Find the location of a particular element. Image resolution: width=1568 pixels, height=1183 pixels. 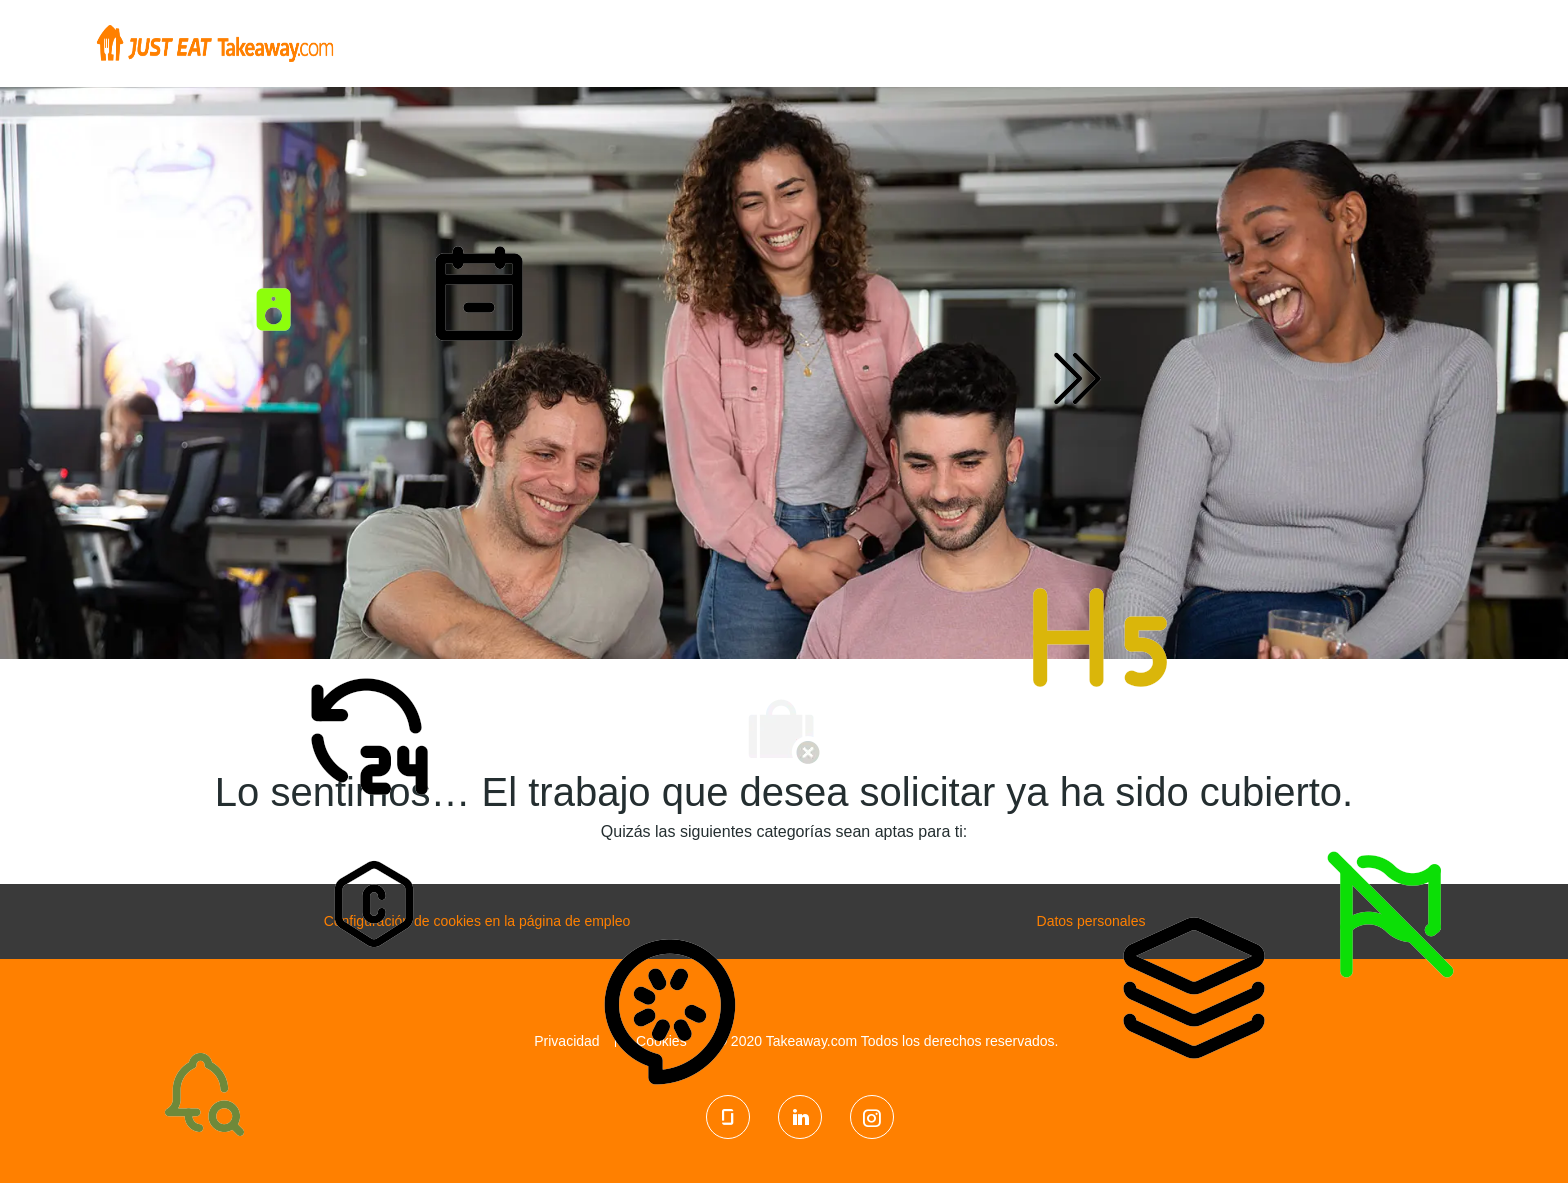

disable flag or marker is located at coordinates (1390, 914).